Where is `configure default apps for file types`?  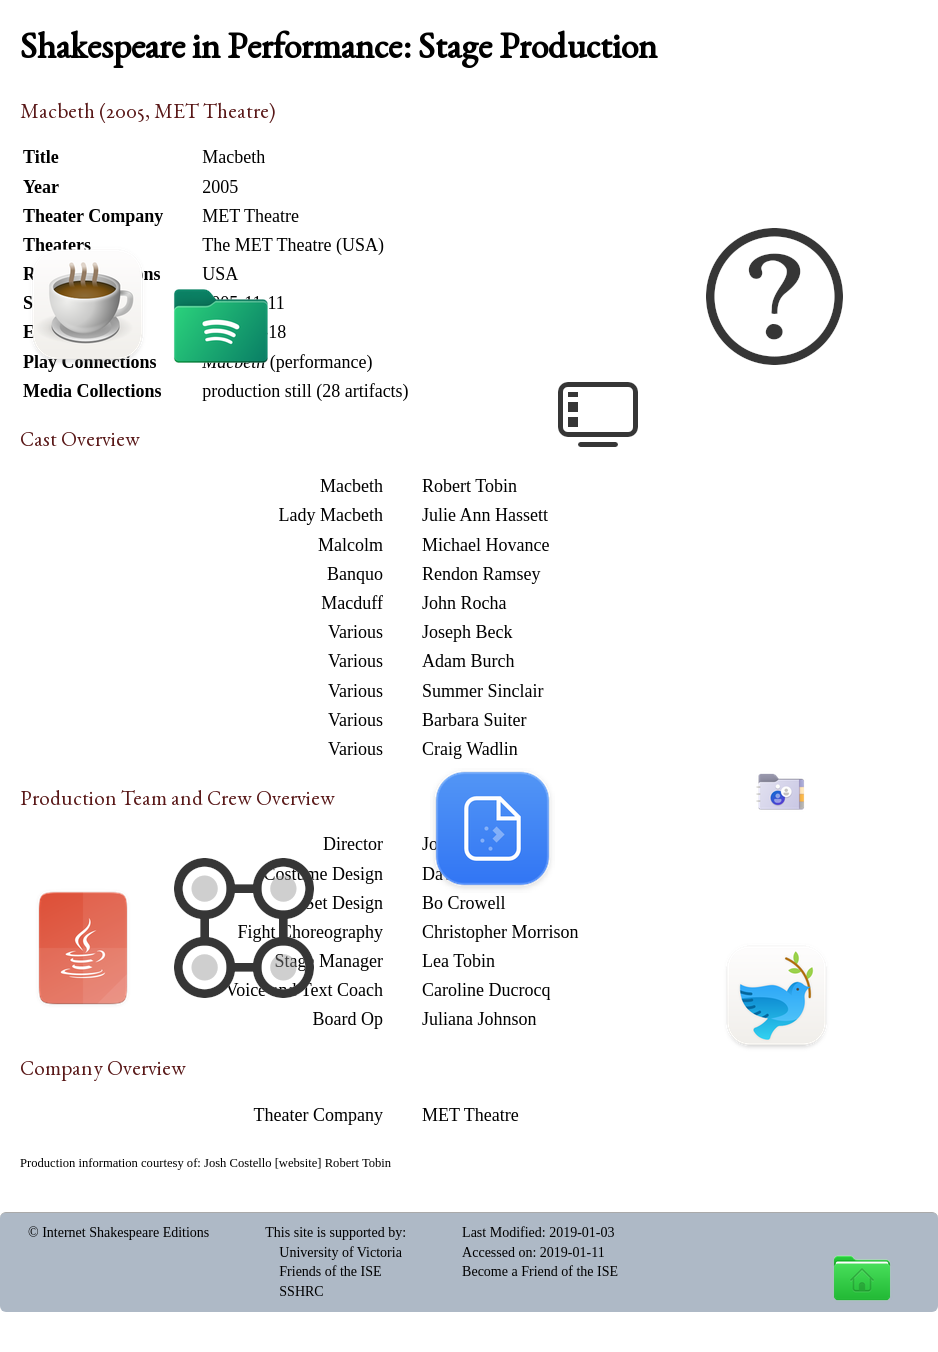 configure default apps for file types is located at coordinates (492, 830).